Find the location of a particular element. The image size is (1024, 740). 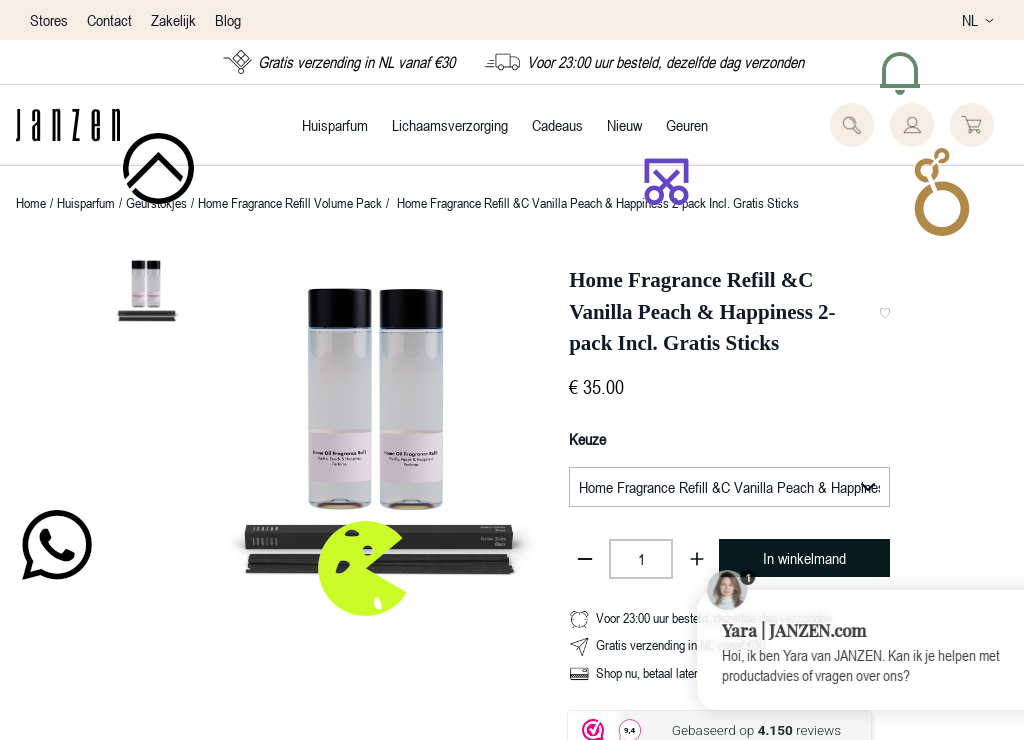

cookiecutter project templating tool logo is located at coordinates (362, 568).